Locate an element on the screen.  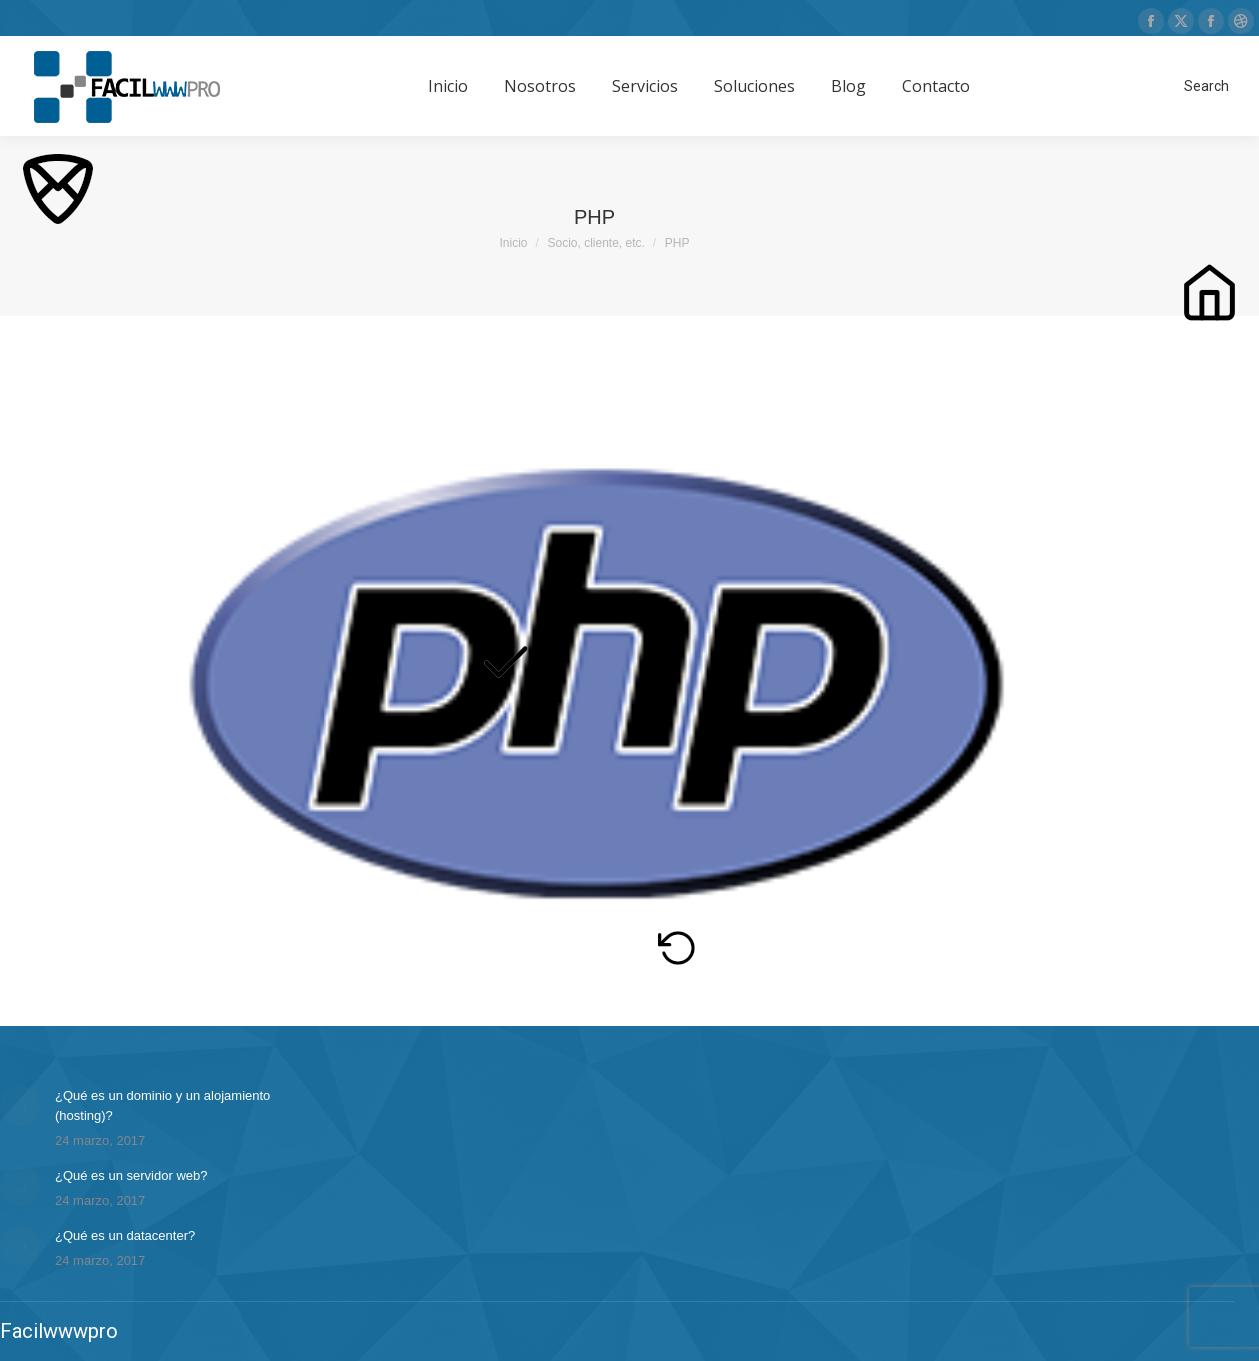
confirm or submit an action is located at coordinates (506, 663).